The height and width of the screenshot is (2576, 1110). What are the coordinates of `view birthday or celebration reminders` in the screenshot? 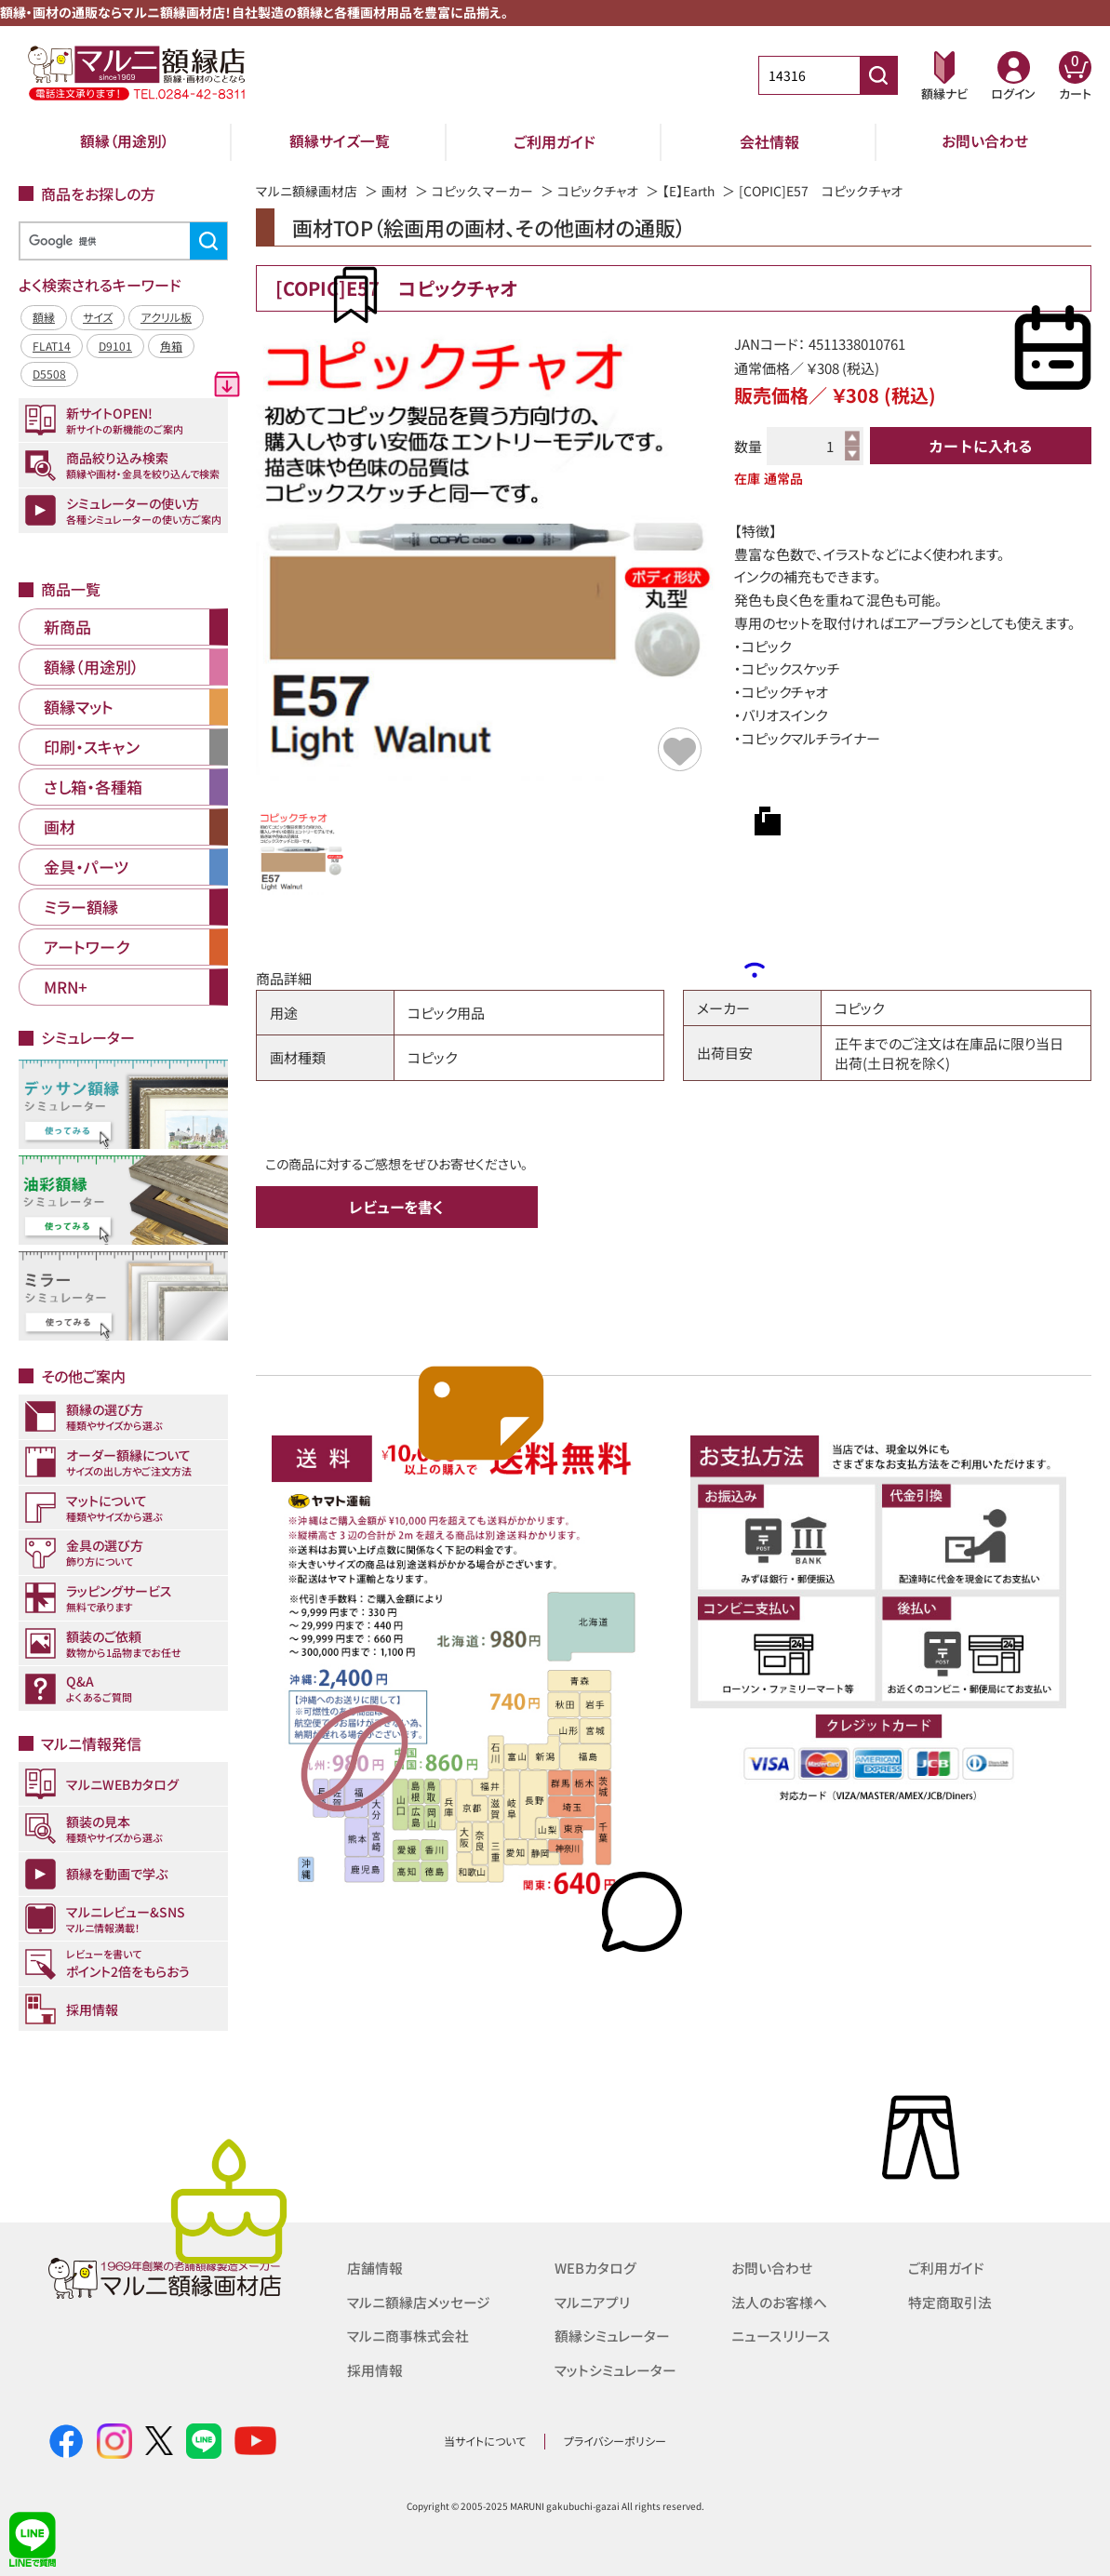 It's located at (229, 2210).